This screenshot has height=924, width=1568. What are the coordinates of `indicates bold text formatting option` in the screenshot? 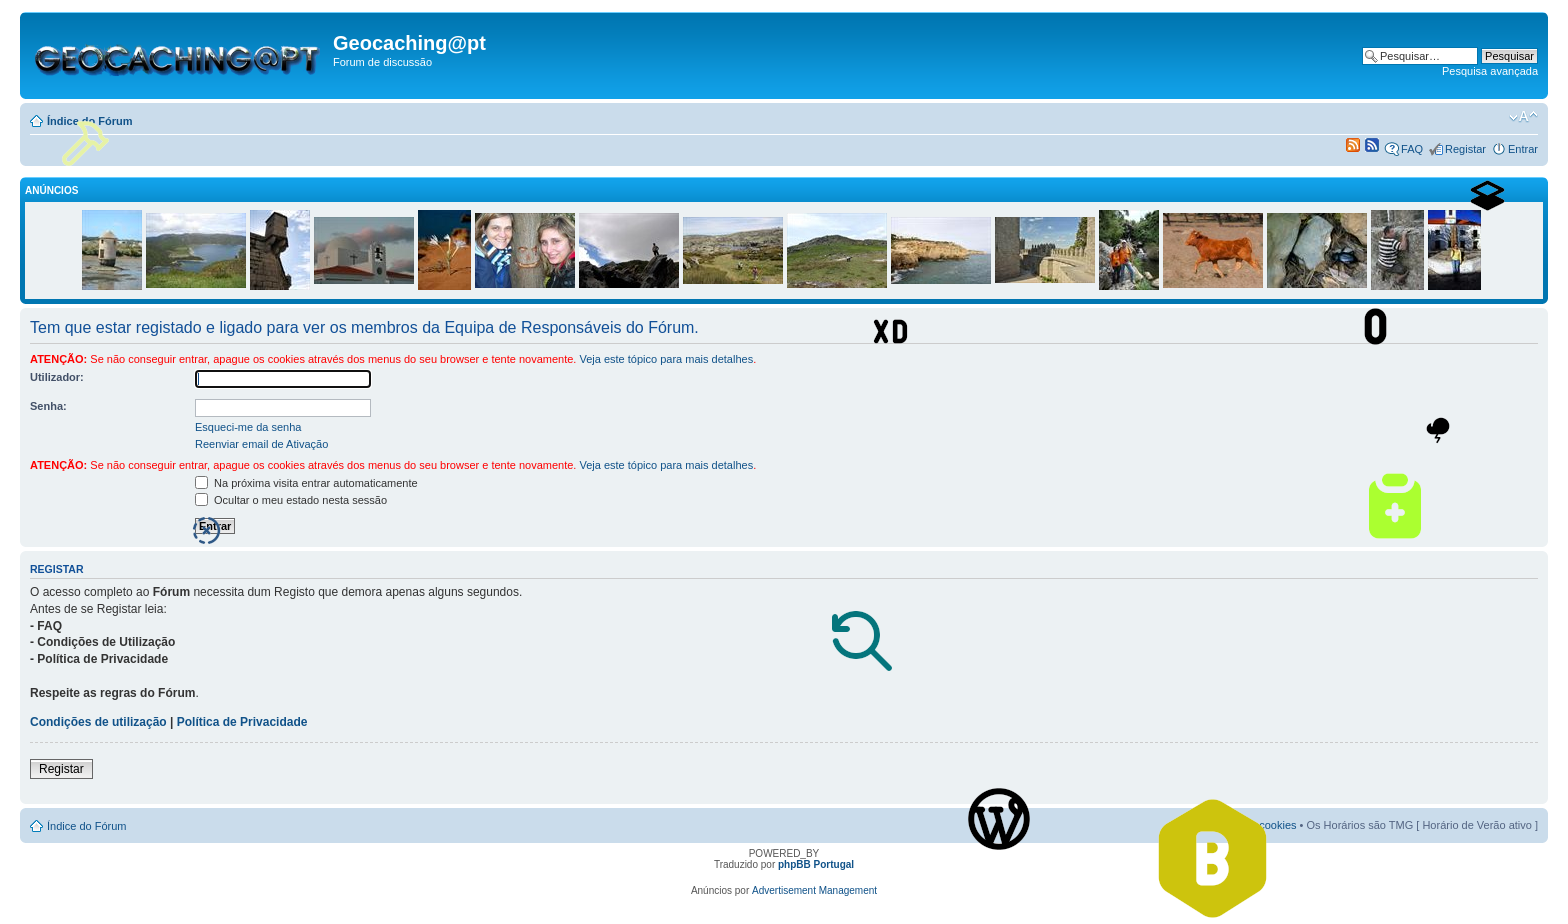 It's located at (1212, 858).